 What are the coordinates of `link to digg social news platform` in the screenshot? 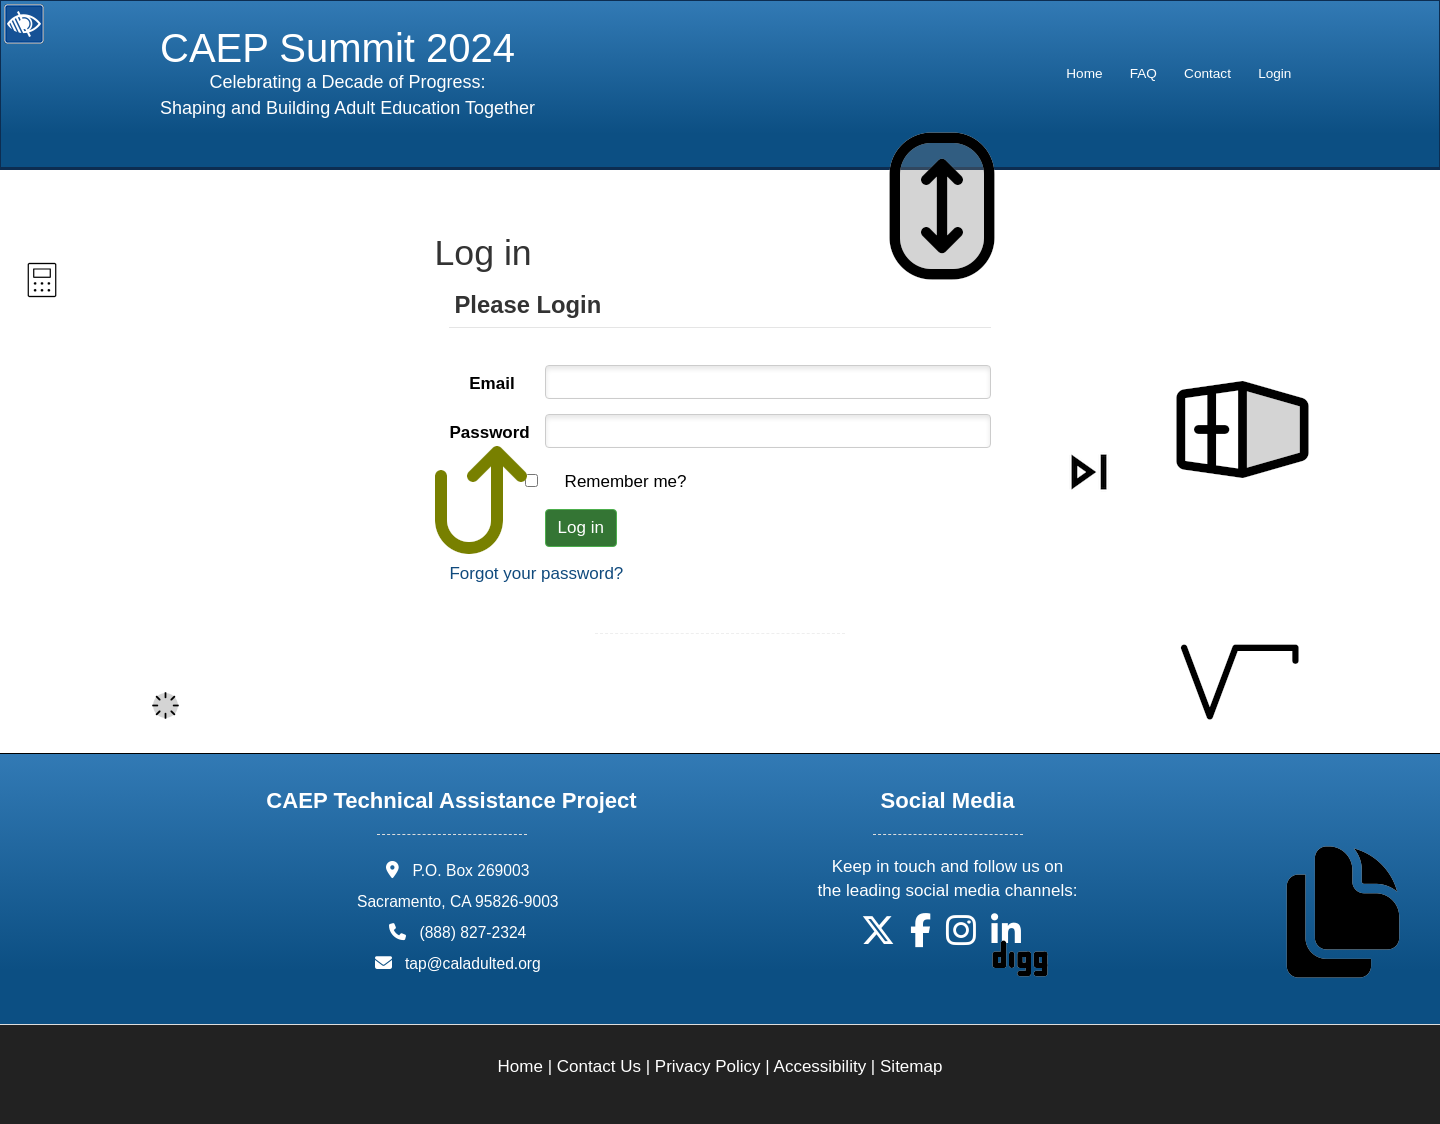 It's located at (1020, 957).